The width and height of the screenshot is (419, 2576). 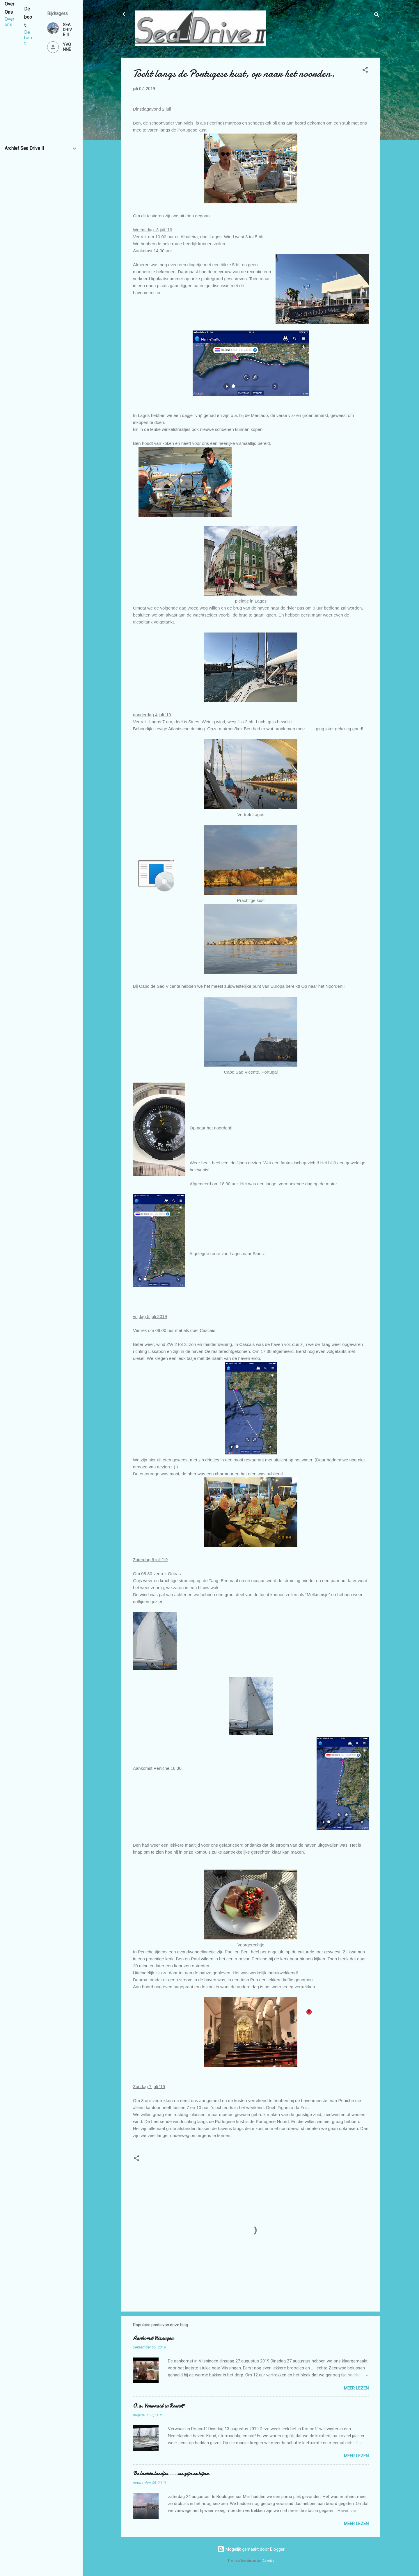 What do you see at coordinates (156, 873) in the screenshot?
I see `open program installation disc` at bounding box center [156, 873].